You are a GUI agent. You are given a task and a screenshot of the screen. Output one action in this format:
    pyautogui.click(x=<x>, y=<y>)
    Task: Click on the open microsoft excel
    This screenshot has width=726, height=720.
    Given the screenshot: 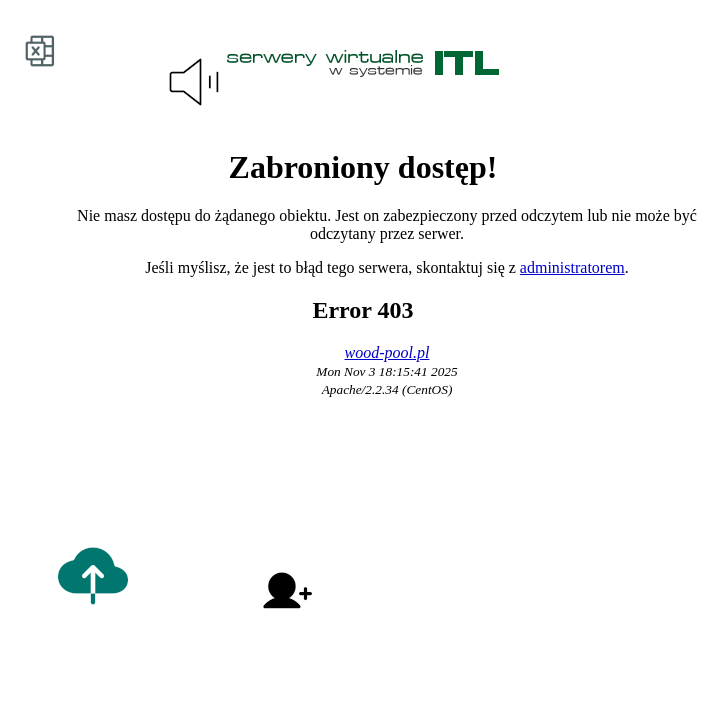 What is the action you would take?
    pyautogui.click(x=41, y=51)
    